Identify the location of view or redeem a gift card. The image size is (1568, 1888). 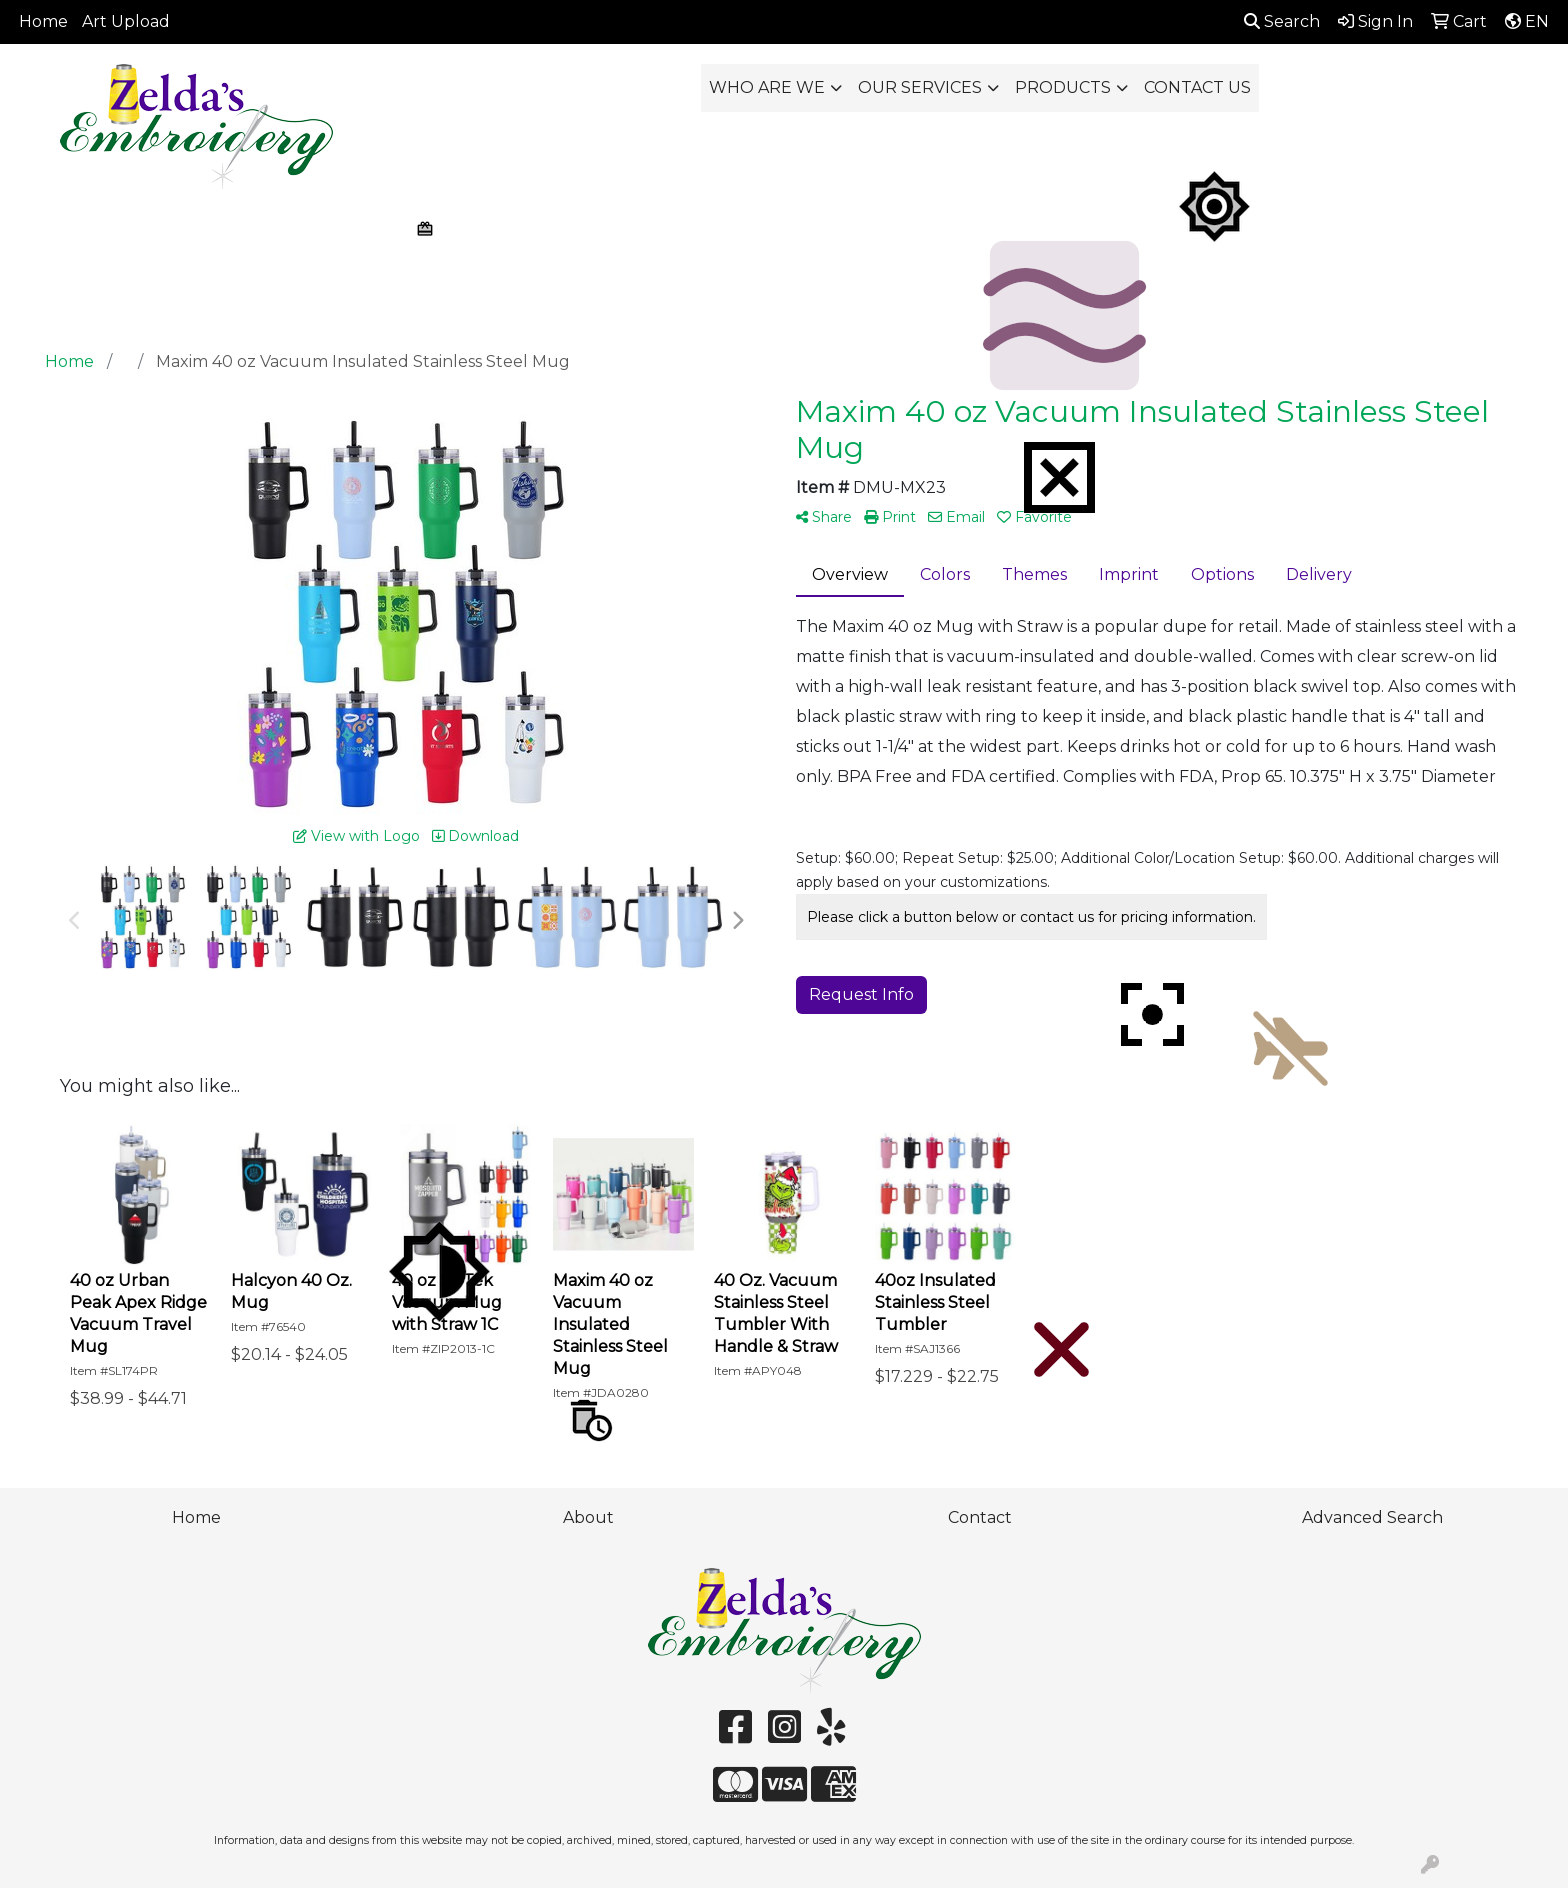
(425, 229).